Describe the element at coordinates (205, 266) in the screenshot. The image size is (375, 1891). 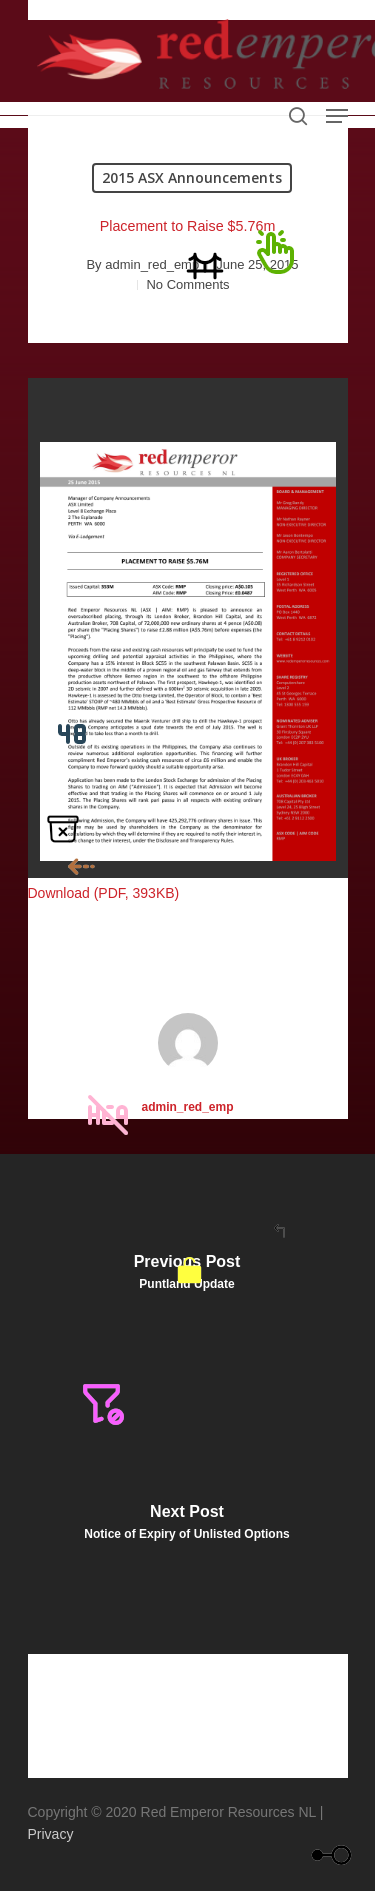
I see `view bridge or infrastructure information` at that location.